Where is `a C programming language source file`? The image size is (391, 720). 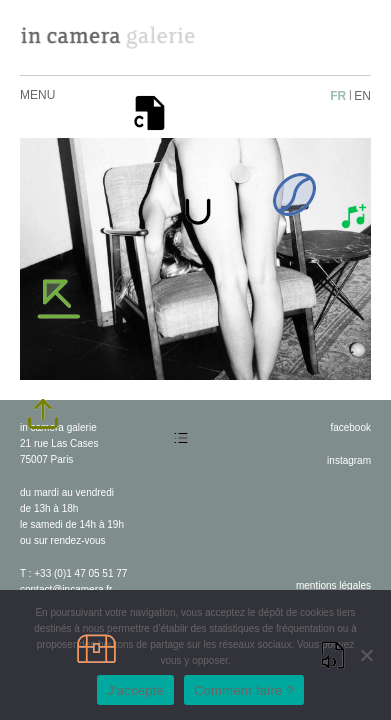 a C programming language source file is located at coordinates (150, 113).